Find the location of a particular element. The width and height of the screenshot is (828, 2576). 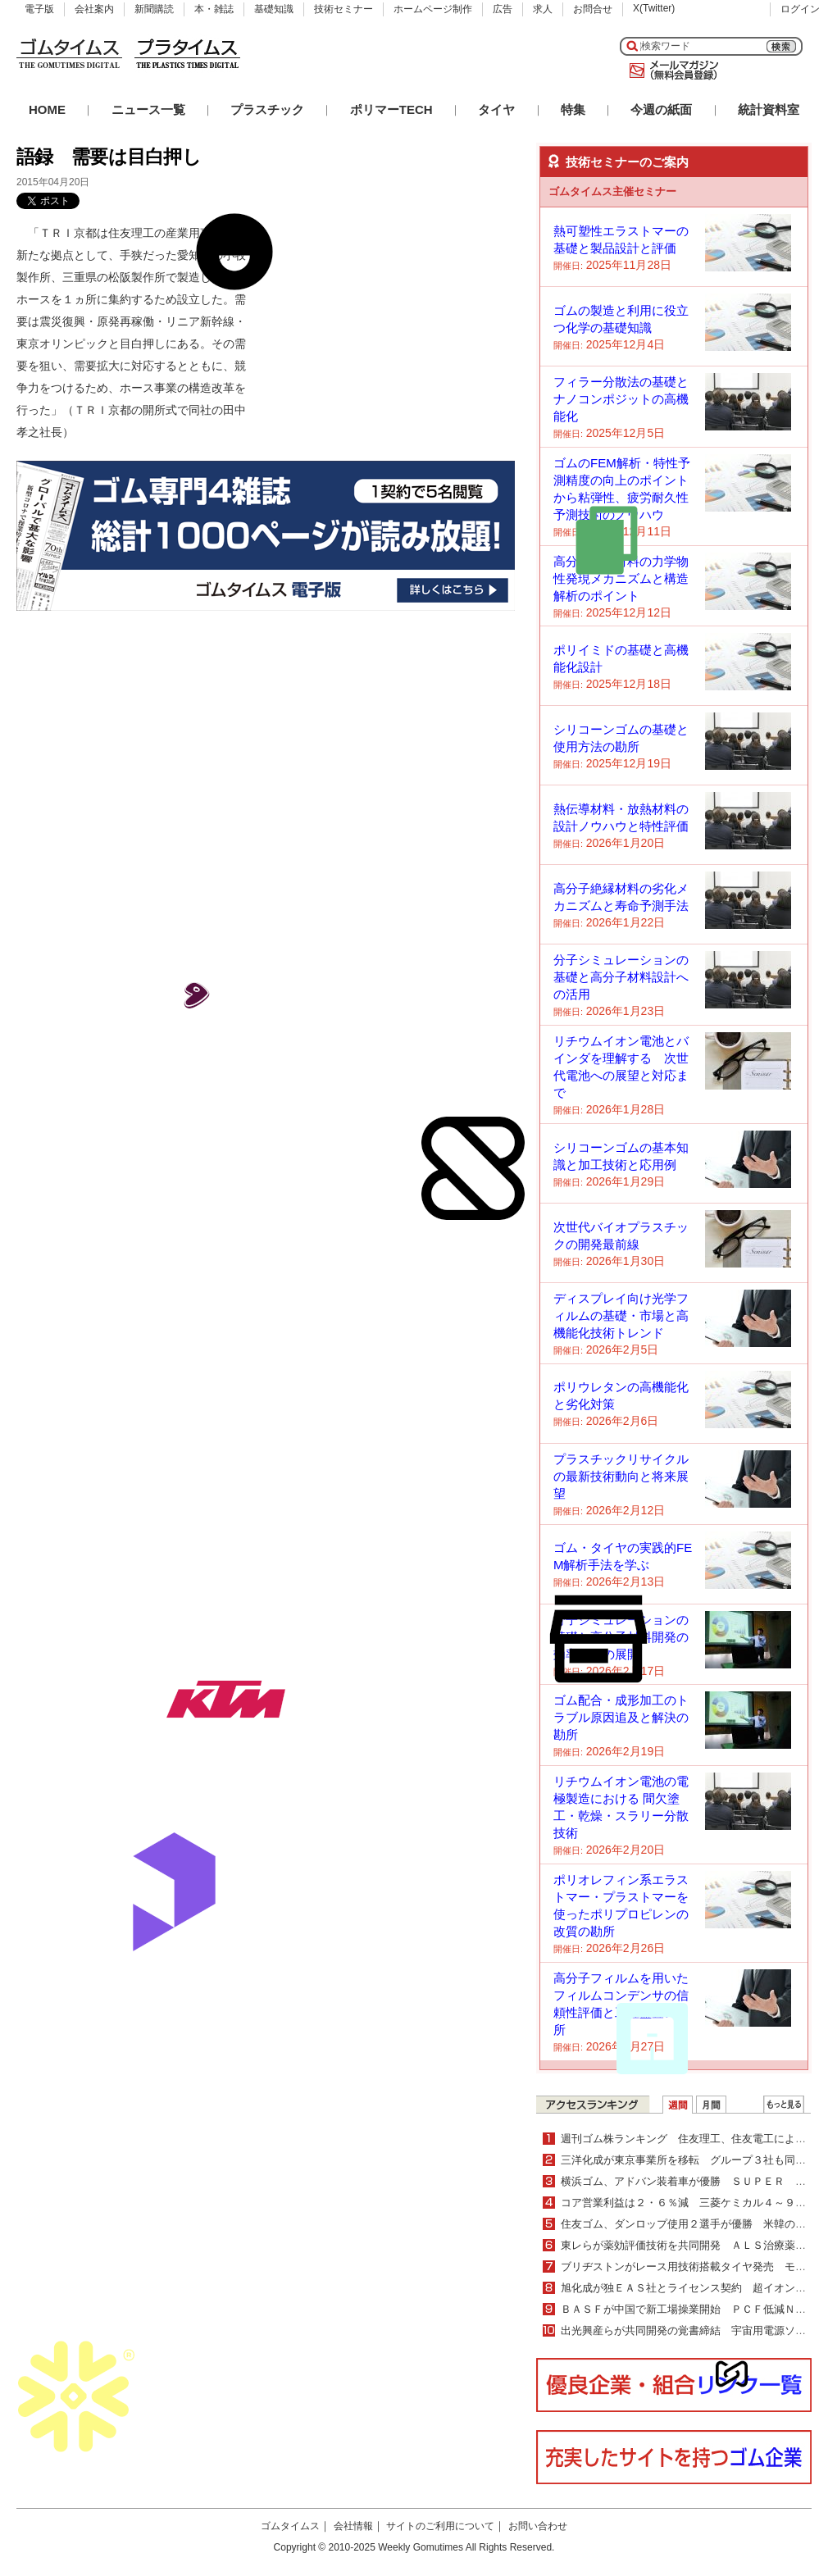

KTM brand logo is located at coordinates (225, 1699).